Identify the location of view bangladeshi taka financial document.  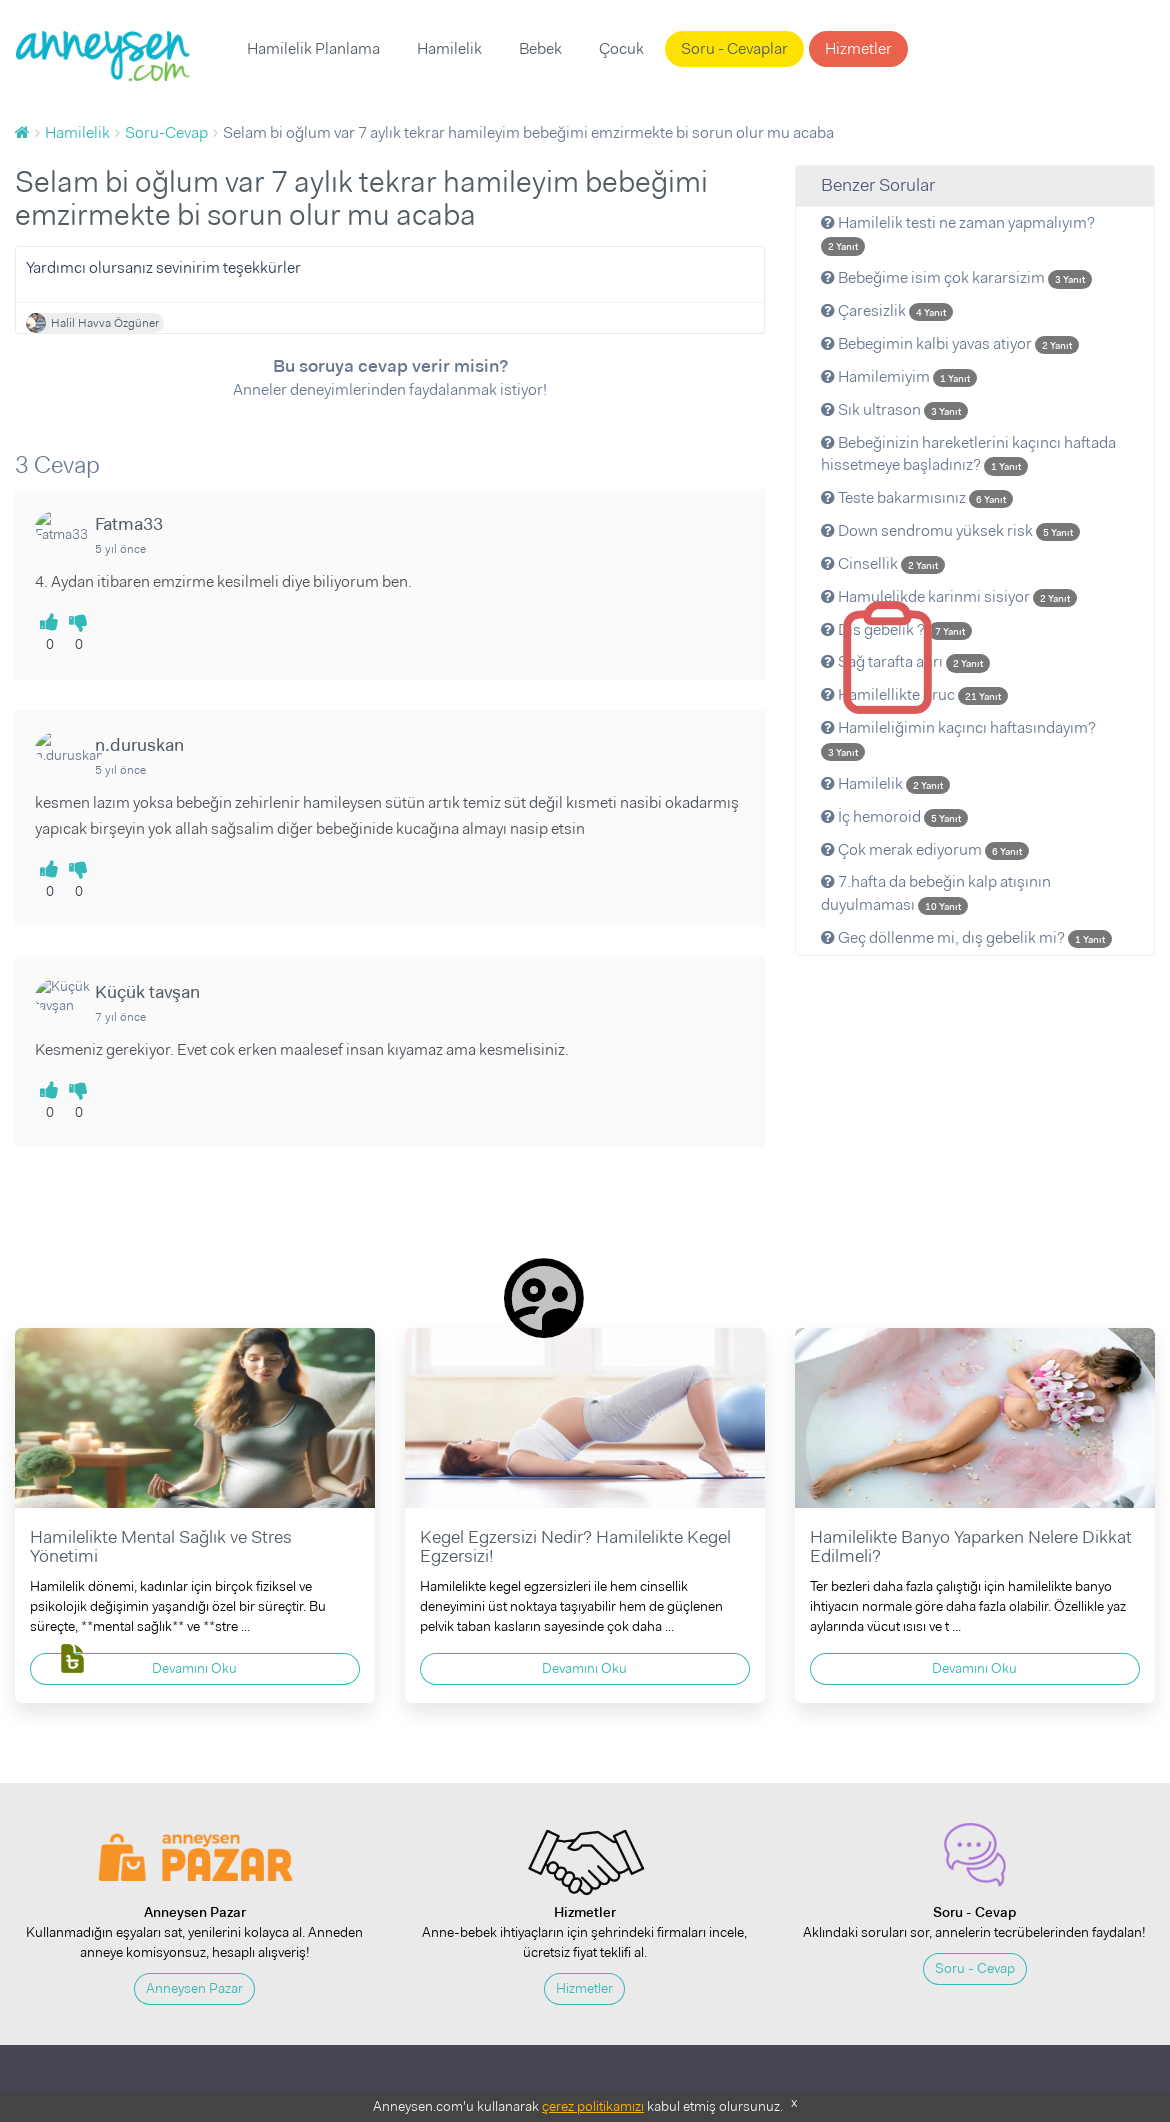
(72, 1658).